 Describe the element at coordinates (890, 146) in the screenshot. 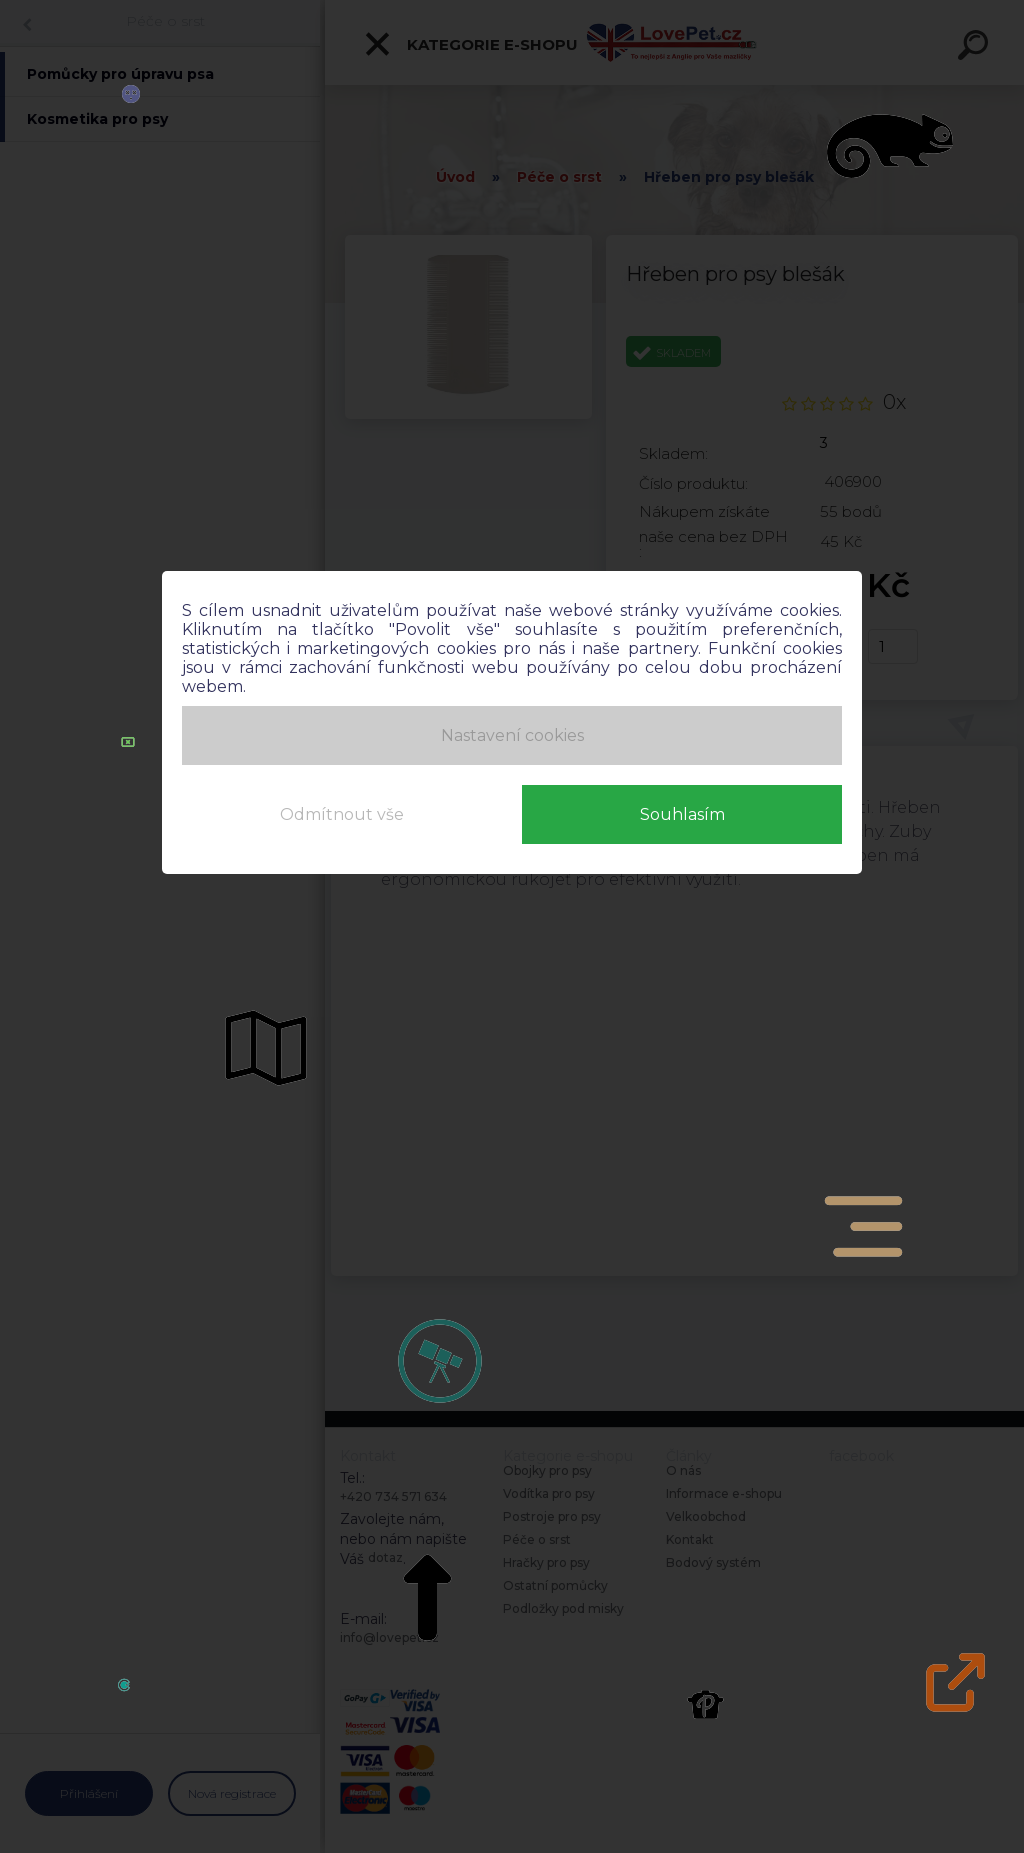

I see `SUSE Linux brand logo` at that location.